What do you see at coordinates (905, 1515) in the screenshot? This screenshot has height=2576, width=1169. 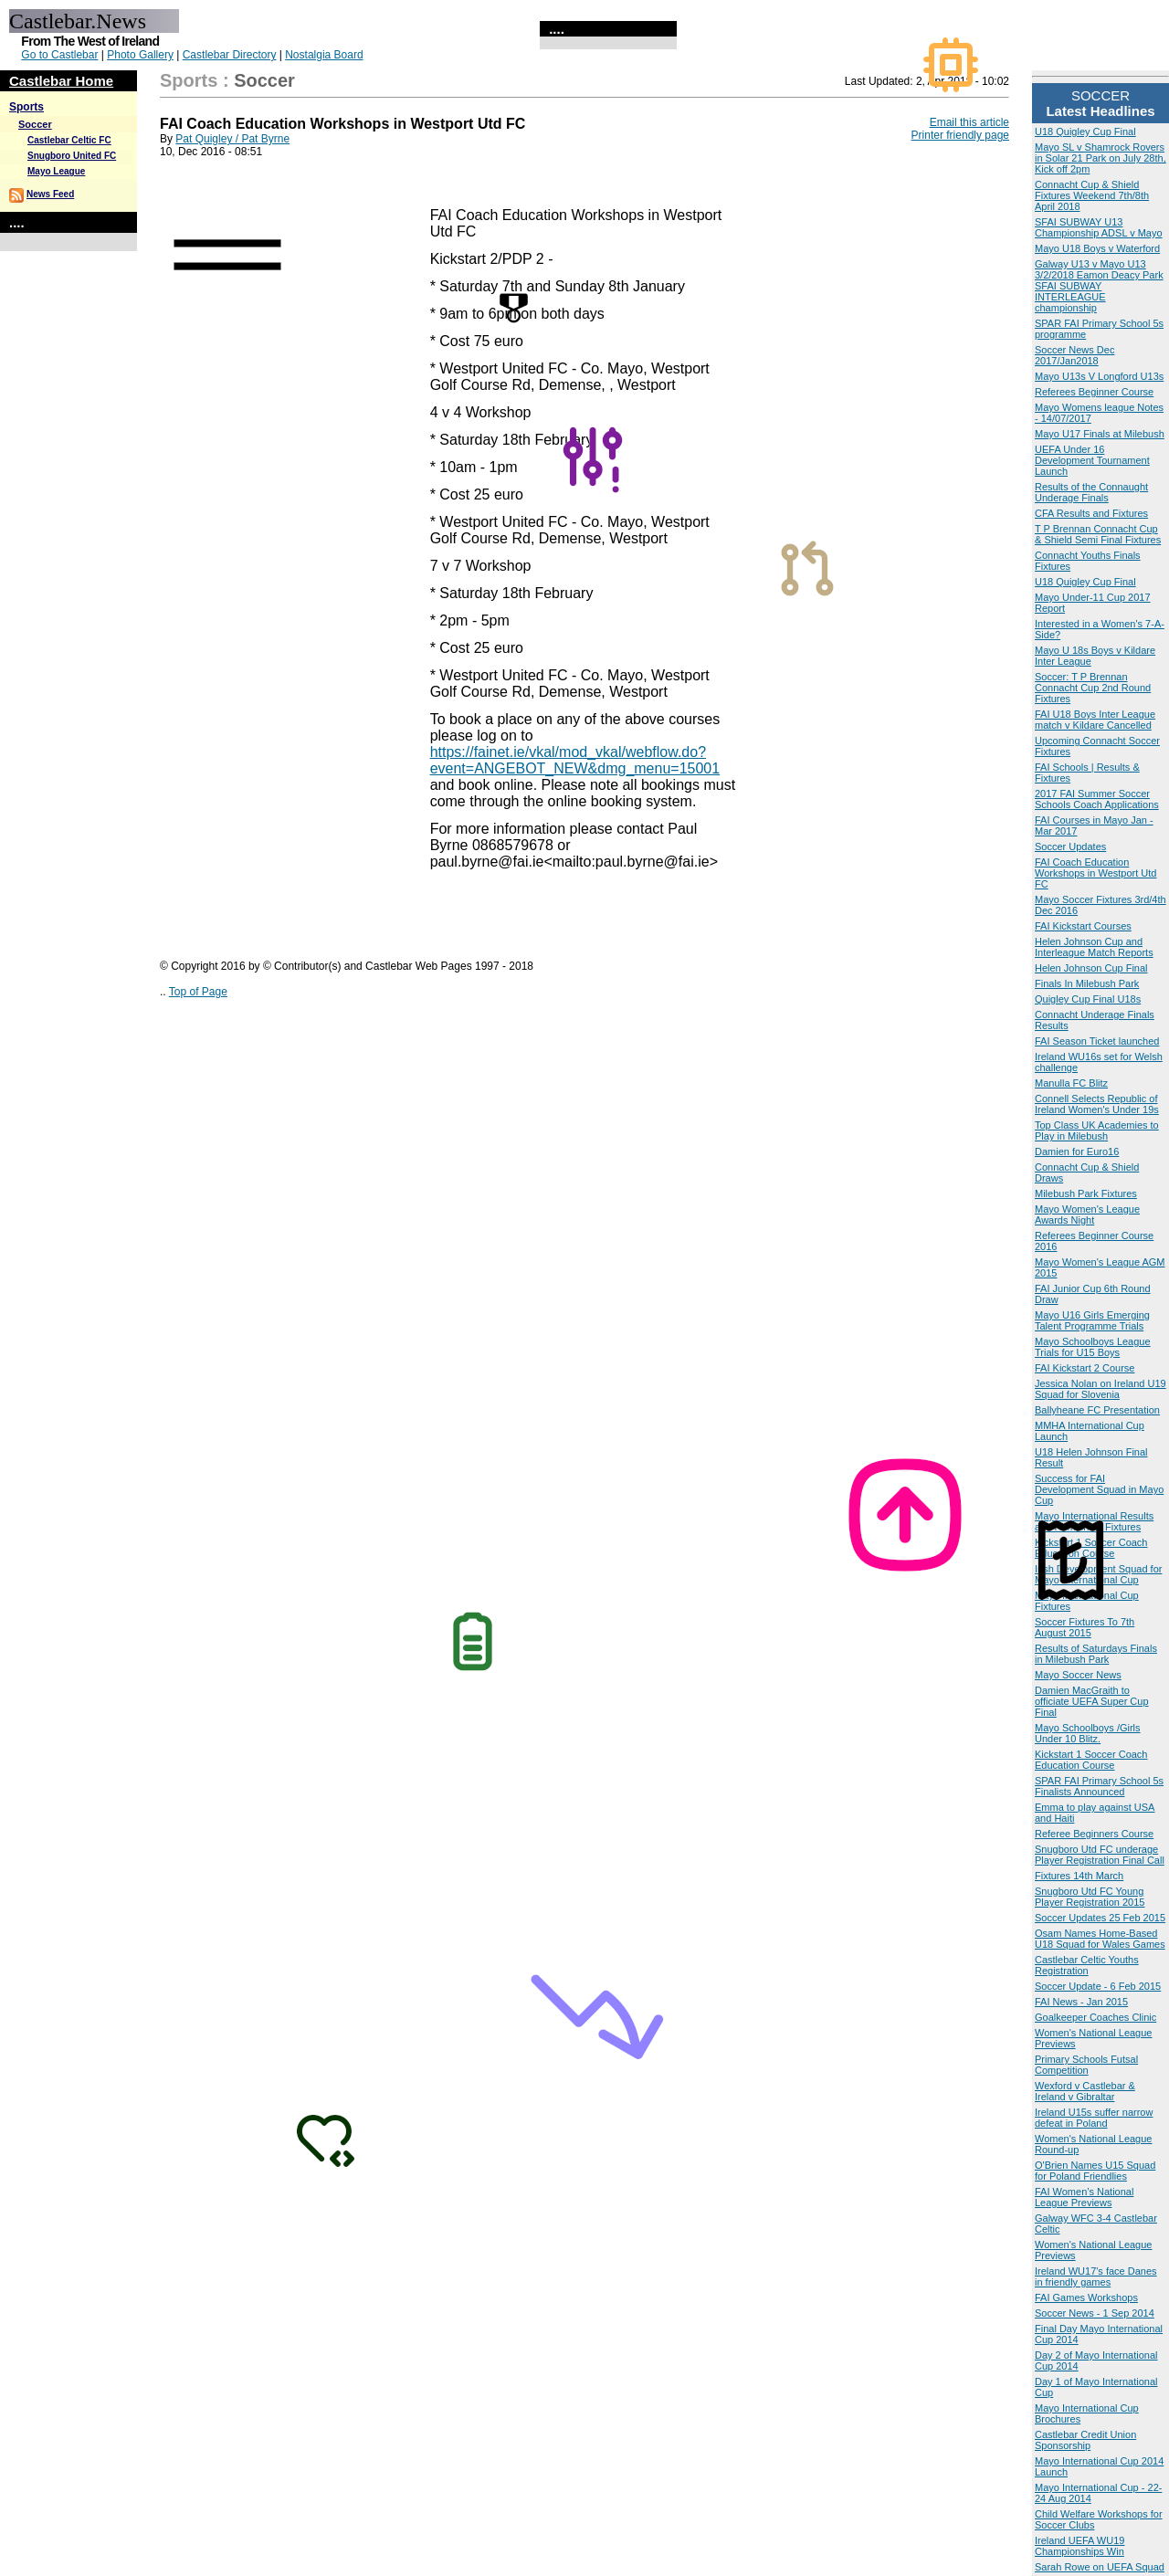 I see `upload a file or document` at bounding box center [905, 1515].